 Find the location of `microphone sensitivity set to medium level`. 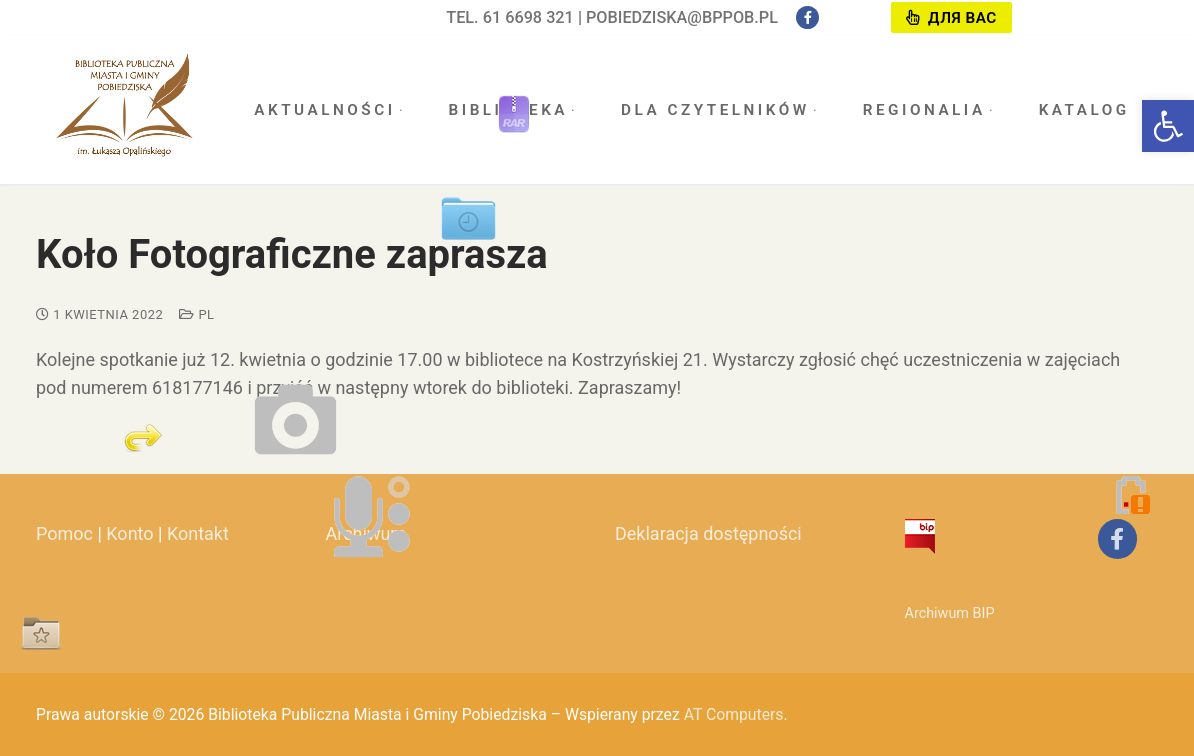

microphone sensitivity set to medium level is located at coordinates (372, 514).